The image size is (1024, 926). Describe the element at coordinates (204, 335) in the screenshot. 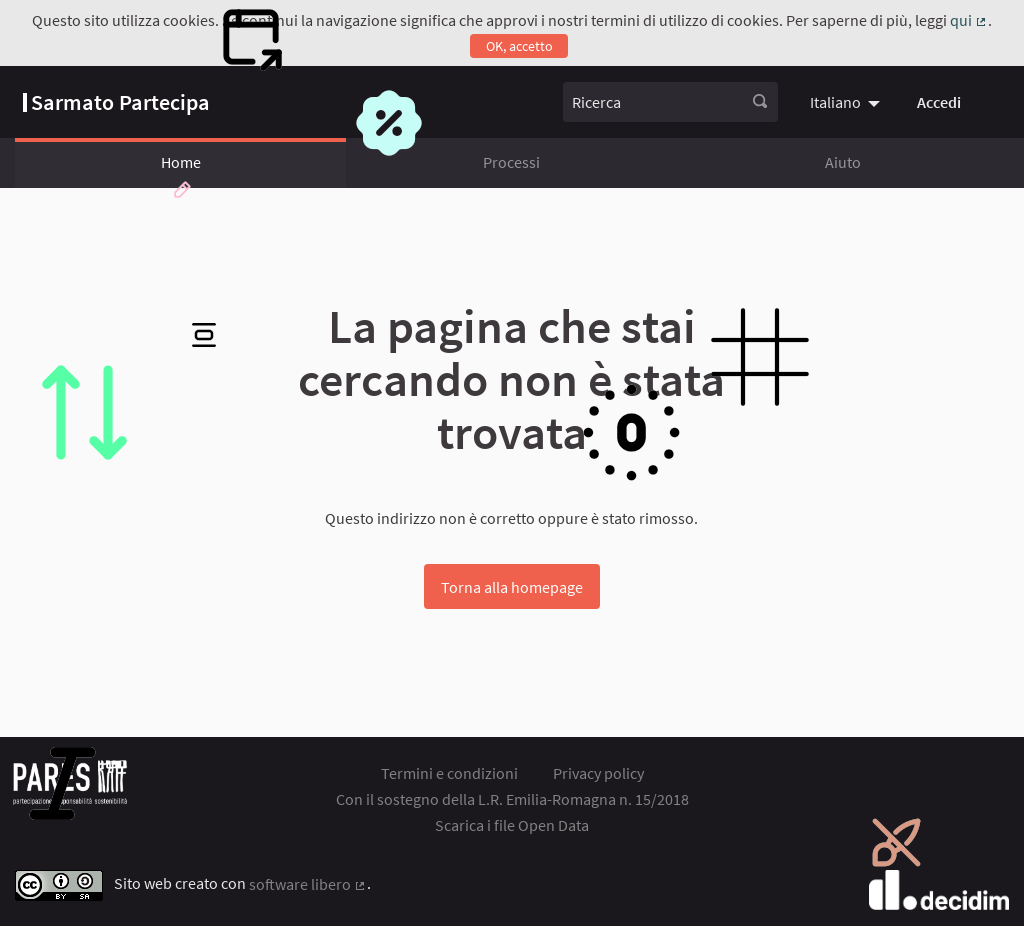

I see `distribute elements evenly horizontally` at that location.